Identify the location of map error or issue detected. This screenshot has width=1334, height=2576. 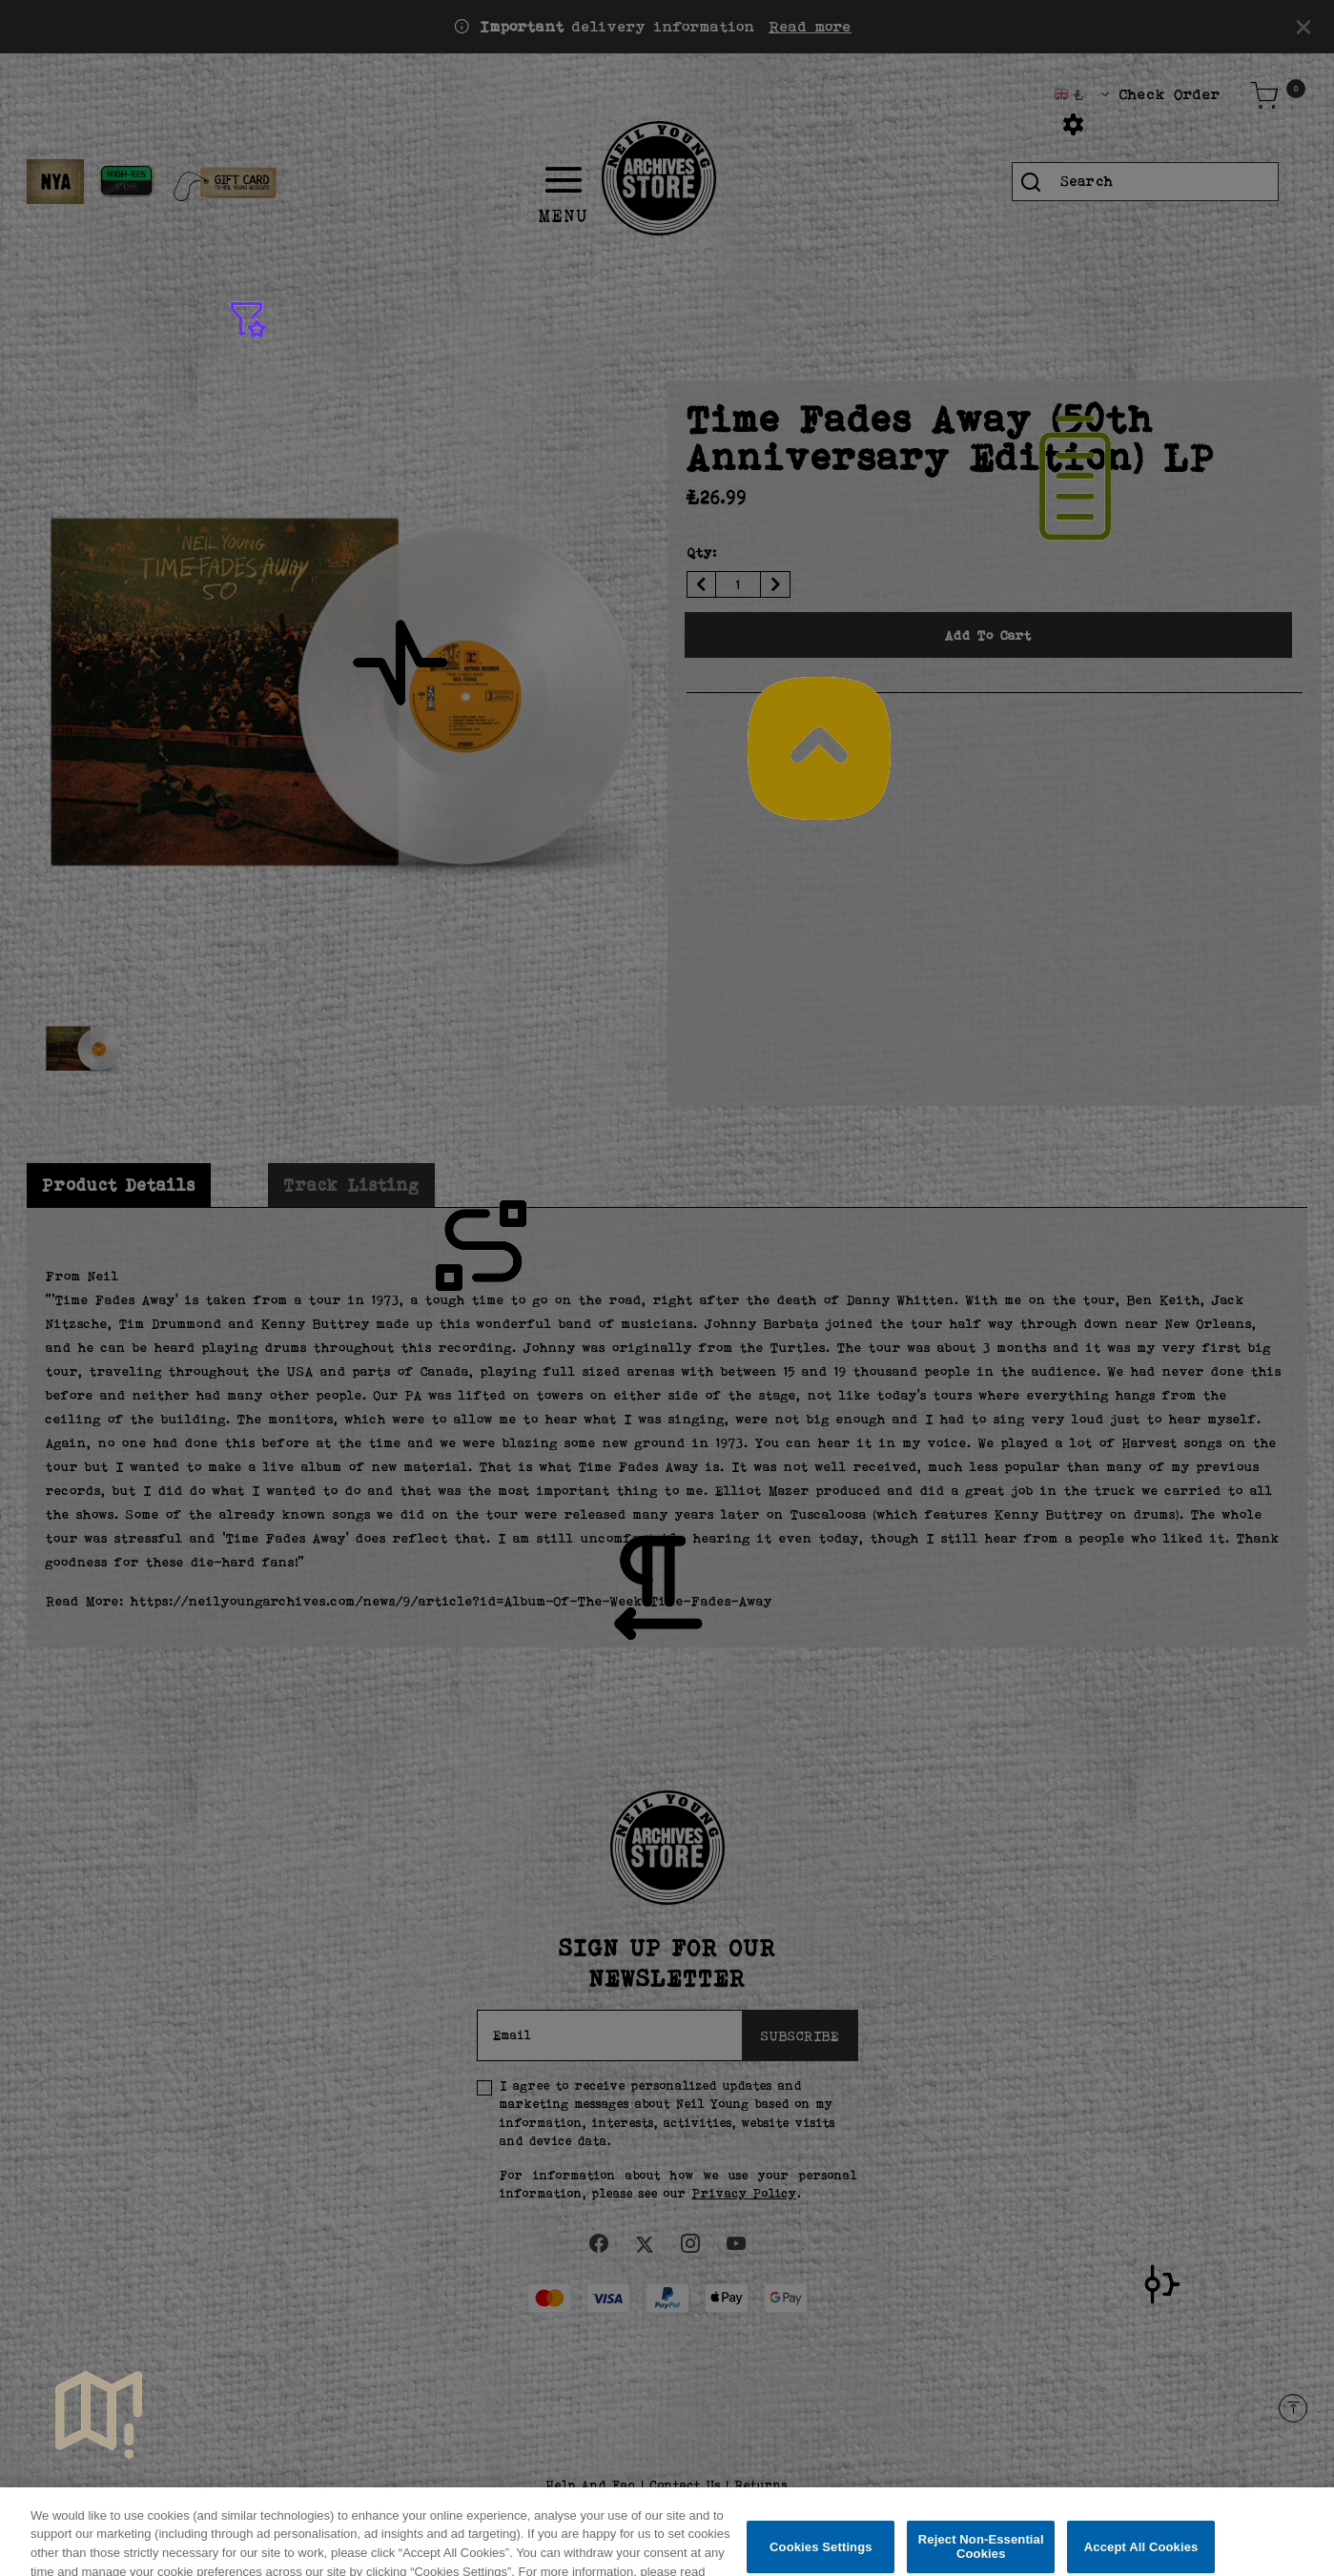
(98, 2410).